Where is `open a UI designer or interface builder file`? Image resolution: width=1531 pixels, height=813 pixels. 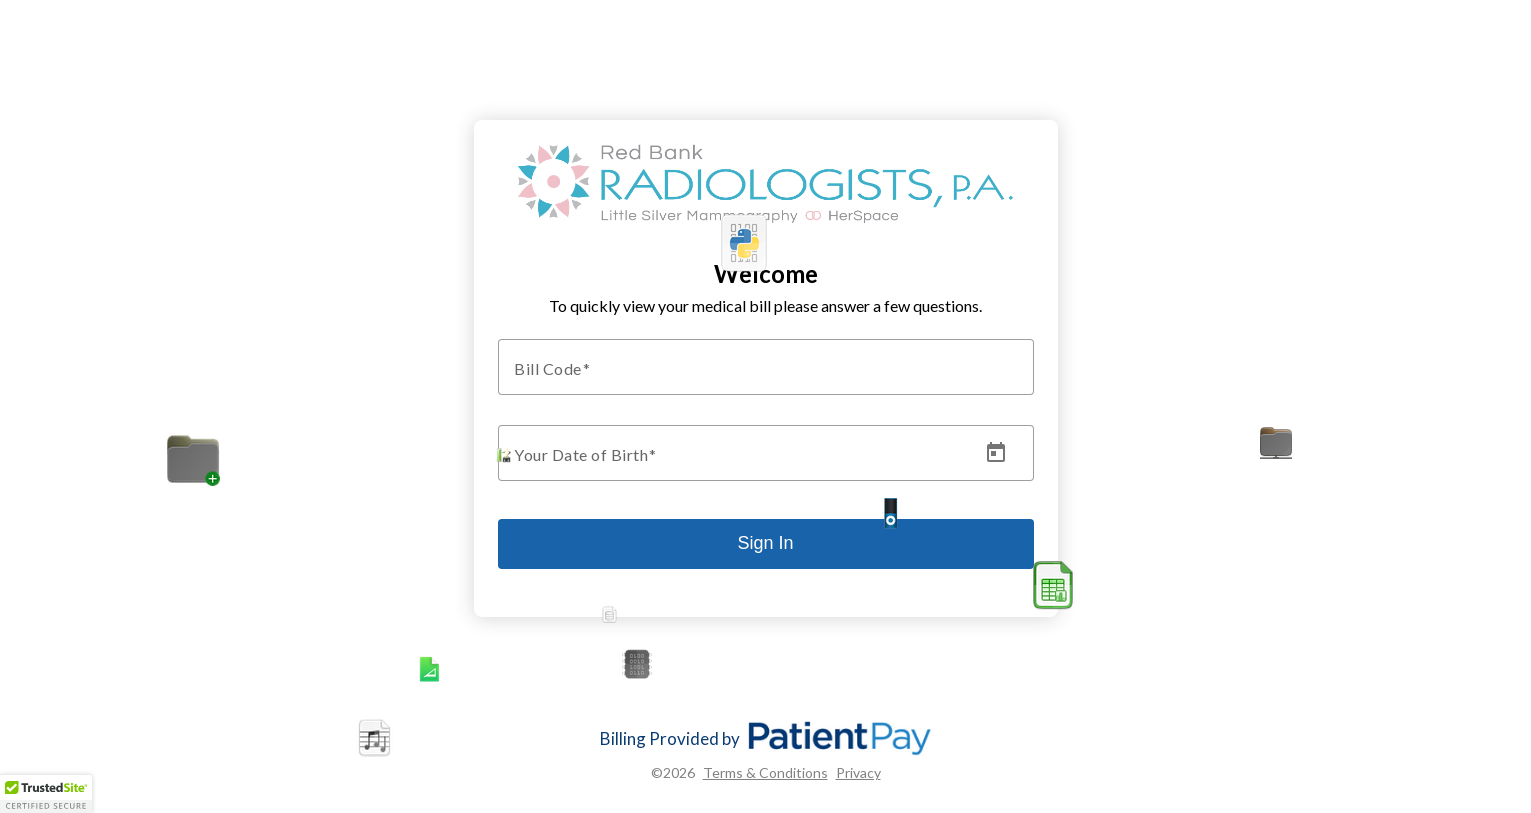 open a UI designer or interface builder file is located at coordinates (459, 669).